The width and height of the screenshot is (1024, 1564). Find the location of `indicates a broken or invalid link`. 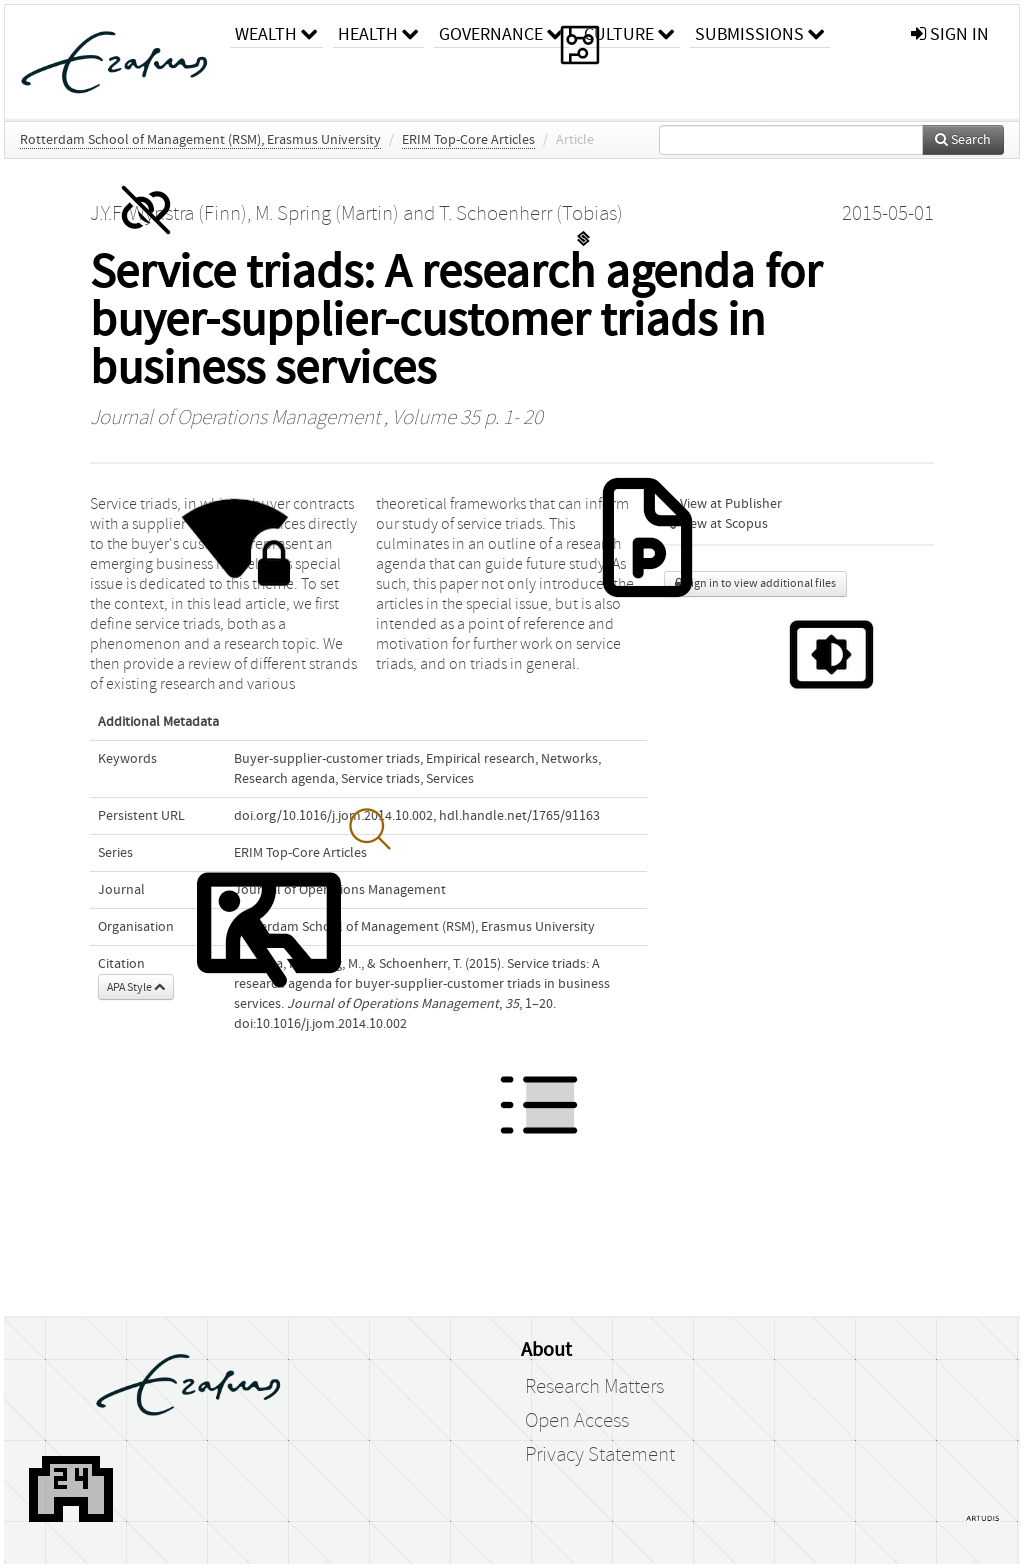

indicates a broken or invalid link is located at coordinates (146, 210).